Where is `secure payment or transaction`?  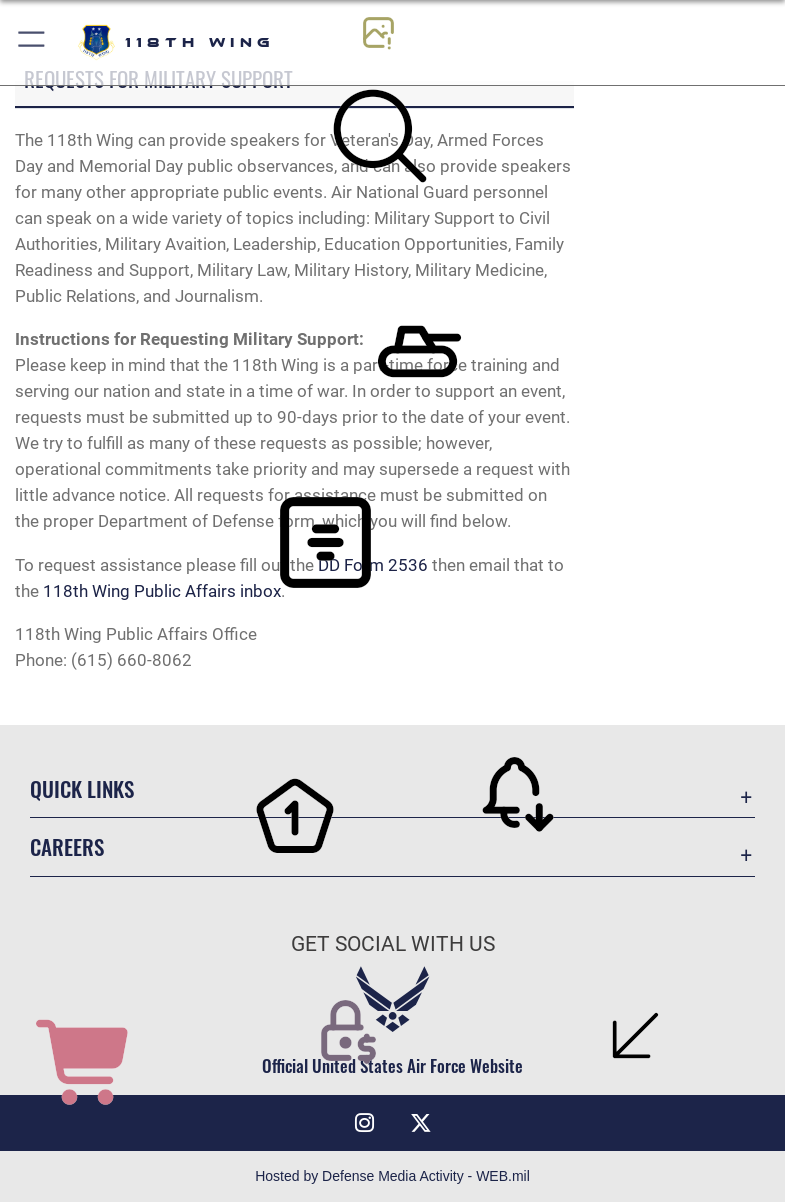 secure payment or transaction is located at coordinates (345, 1030).